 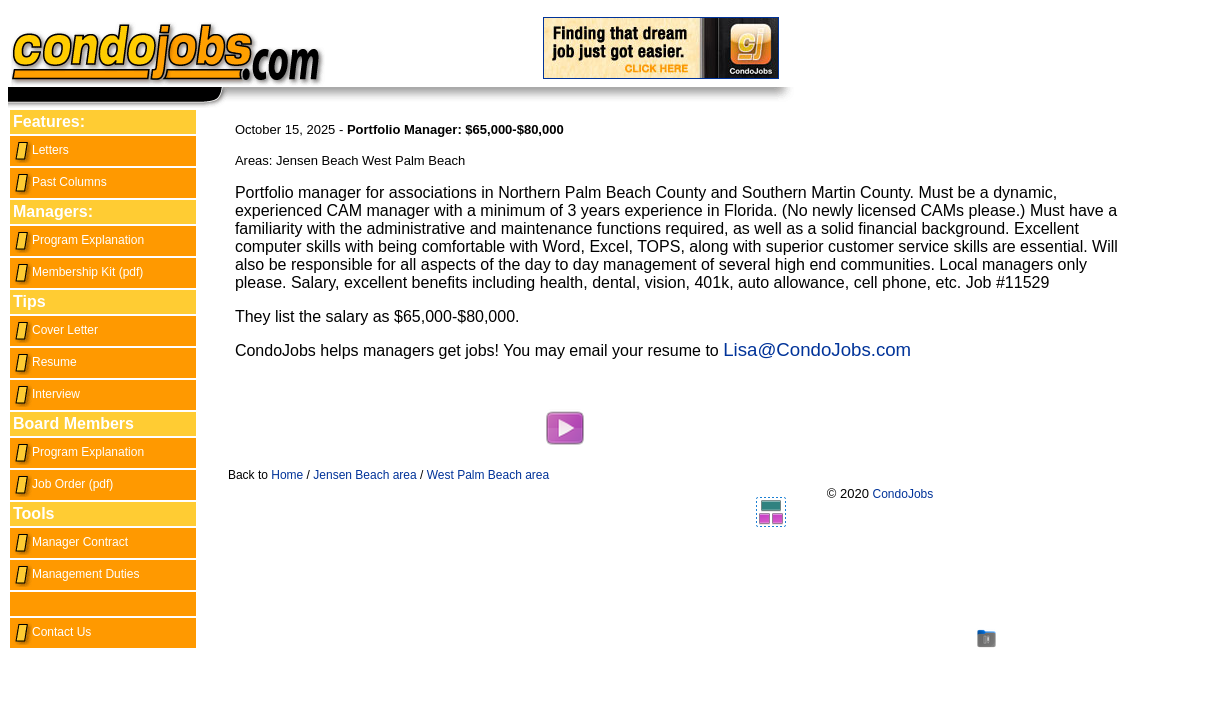 I want to click on open templates folder, so click(x=986, y=638).